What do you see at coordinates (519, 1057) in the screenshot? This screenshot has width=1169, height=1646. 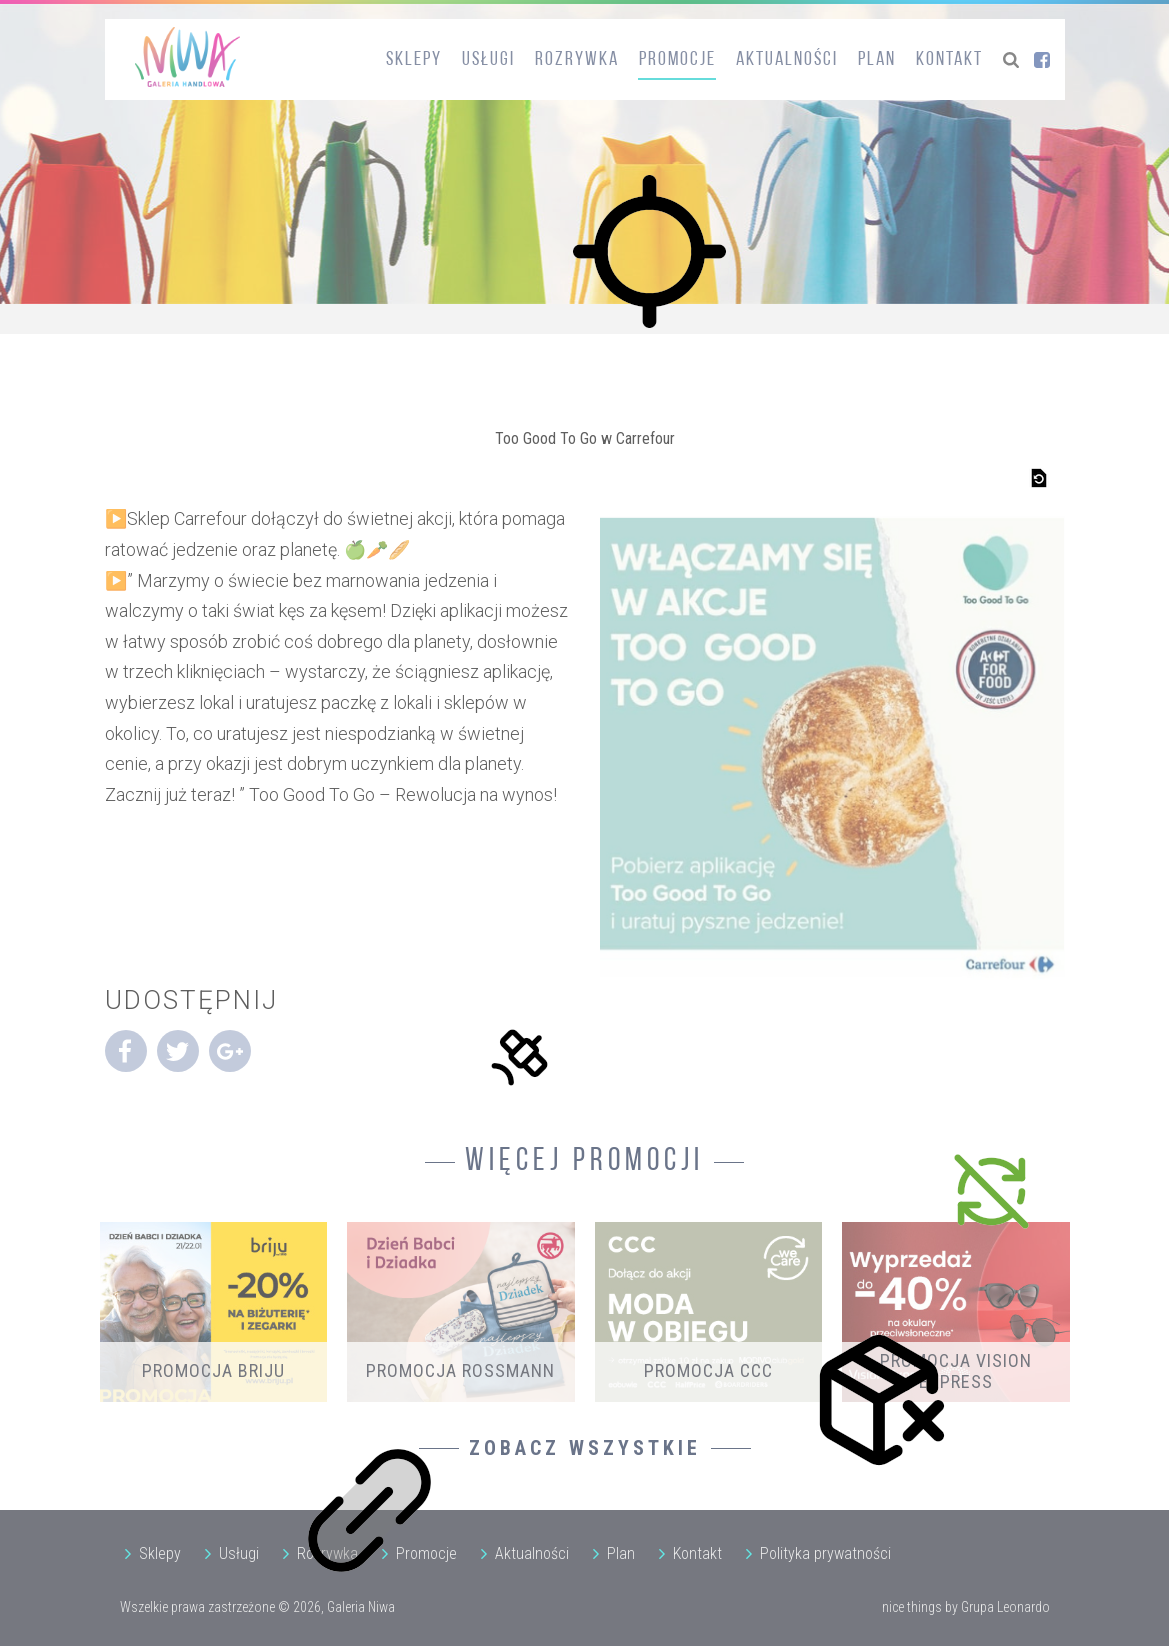 I see `access satellite connection settings` at bounding box center [519, 1057].